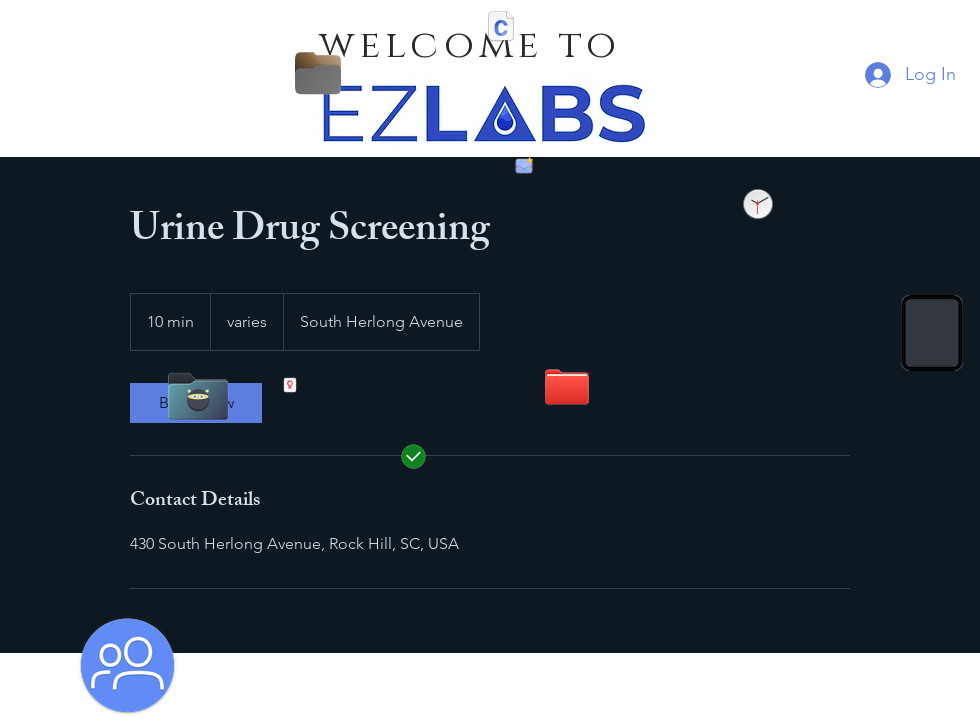 The width and height of the screenshot is (980, 727). Describe the element at coordinates (758, 204) in the screenshot. I see `open date and time settings` at that location.